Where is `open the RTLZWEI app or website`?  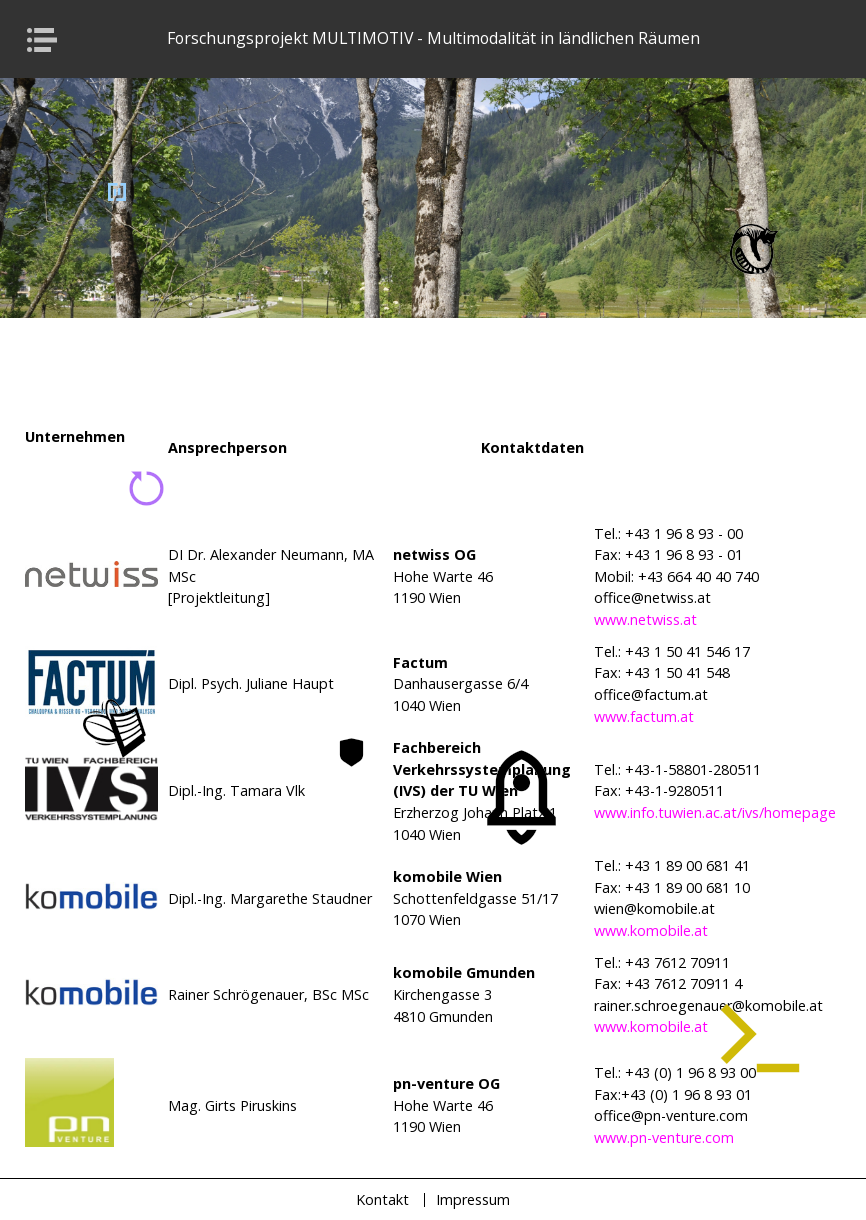 open the RTLZWEI app or website is located at coordinates (117, 192).